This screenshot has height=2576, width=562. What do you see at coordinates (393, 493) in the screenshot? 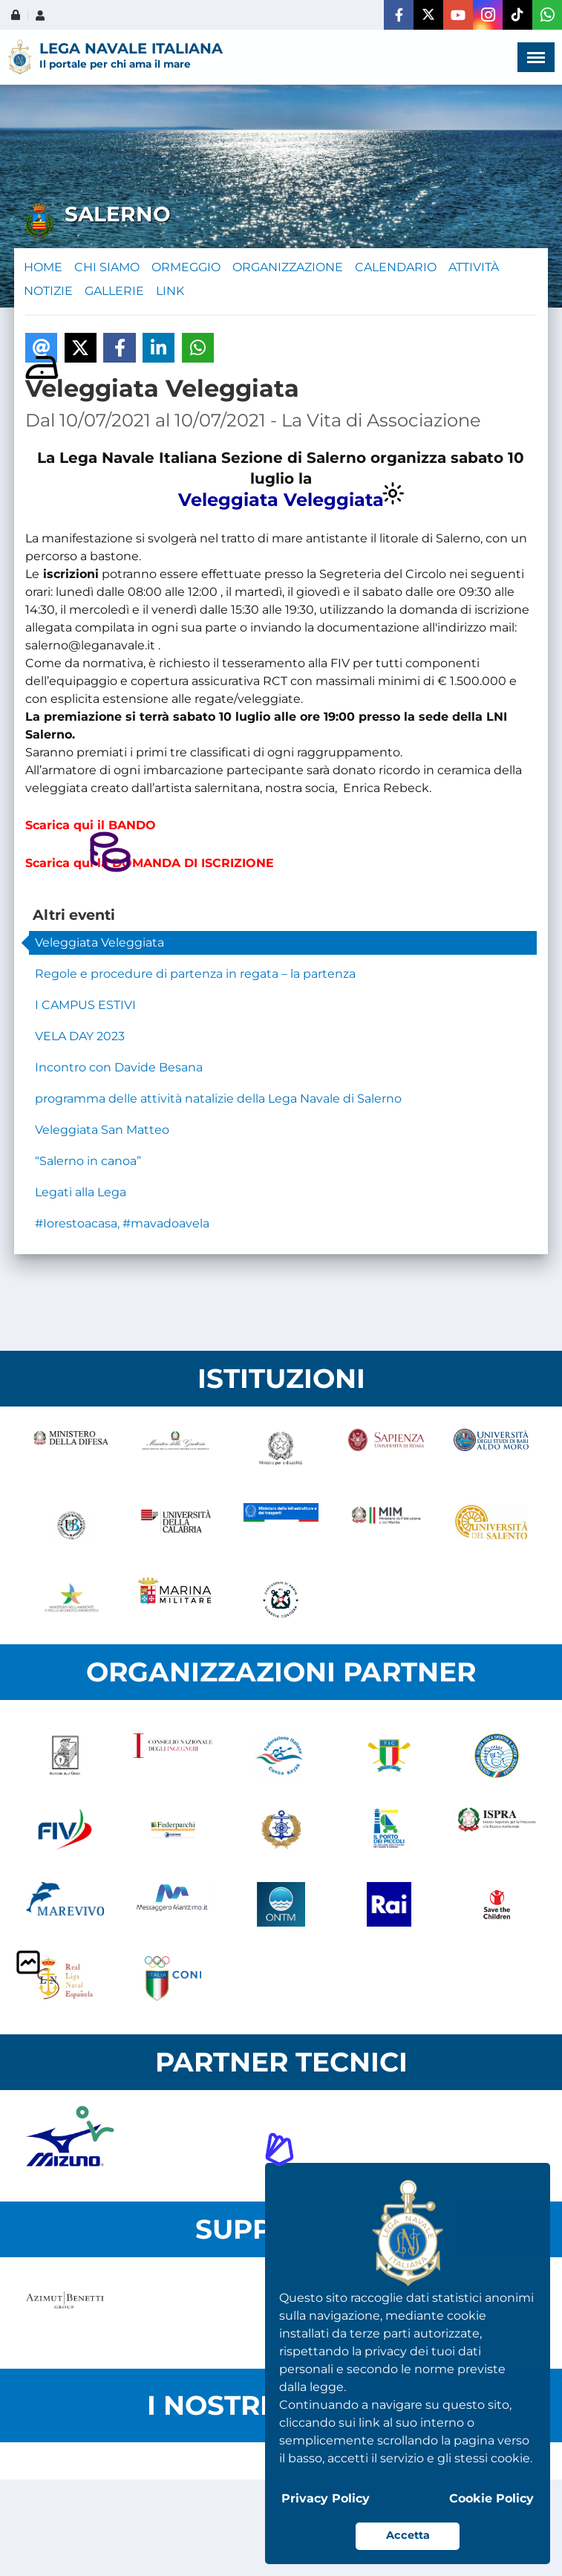
I see `increase screen brightness` at bounding box center [393, 493].